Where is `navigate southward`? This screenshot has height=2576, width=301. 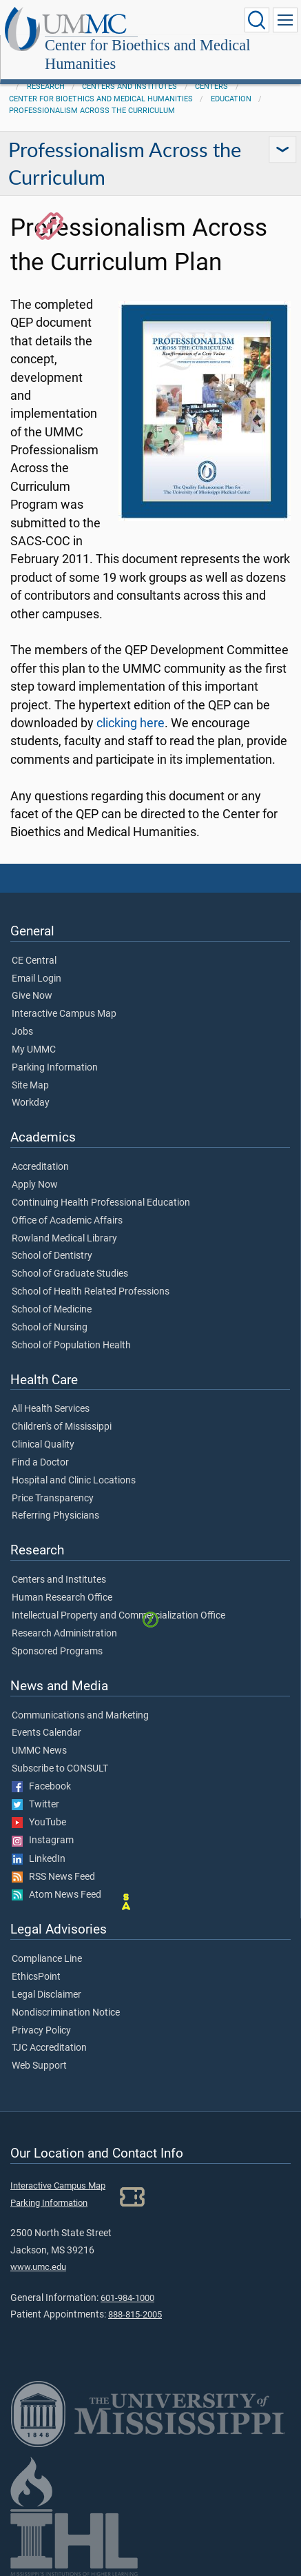 navigate southward is located at coordinates (126, 1902).